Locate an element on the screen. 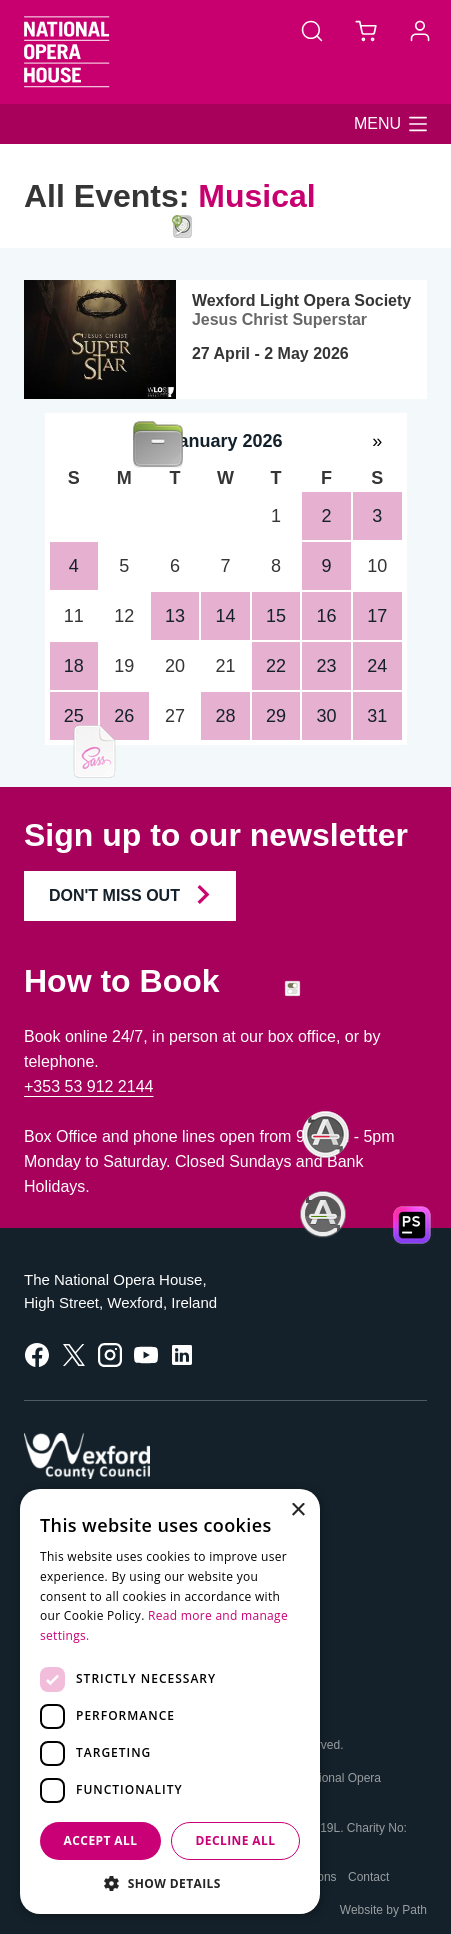 The image size is (451, 1934). indicates a sass stylesheet file is located at coordinates (94, 751).